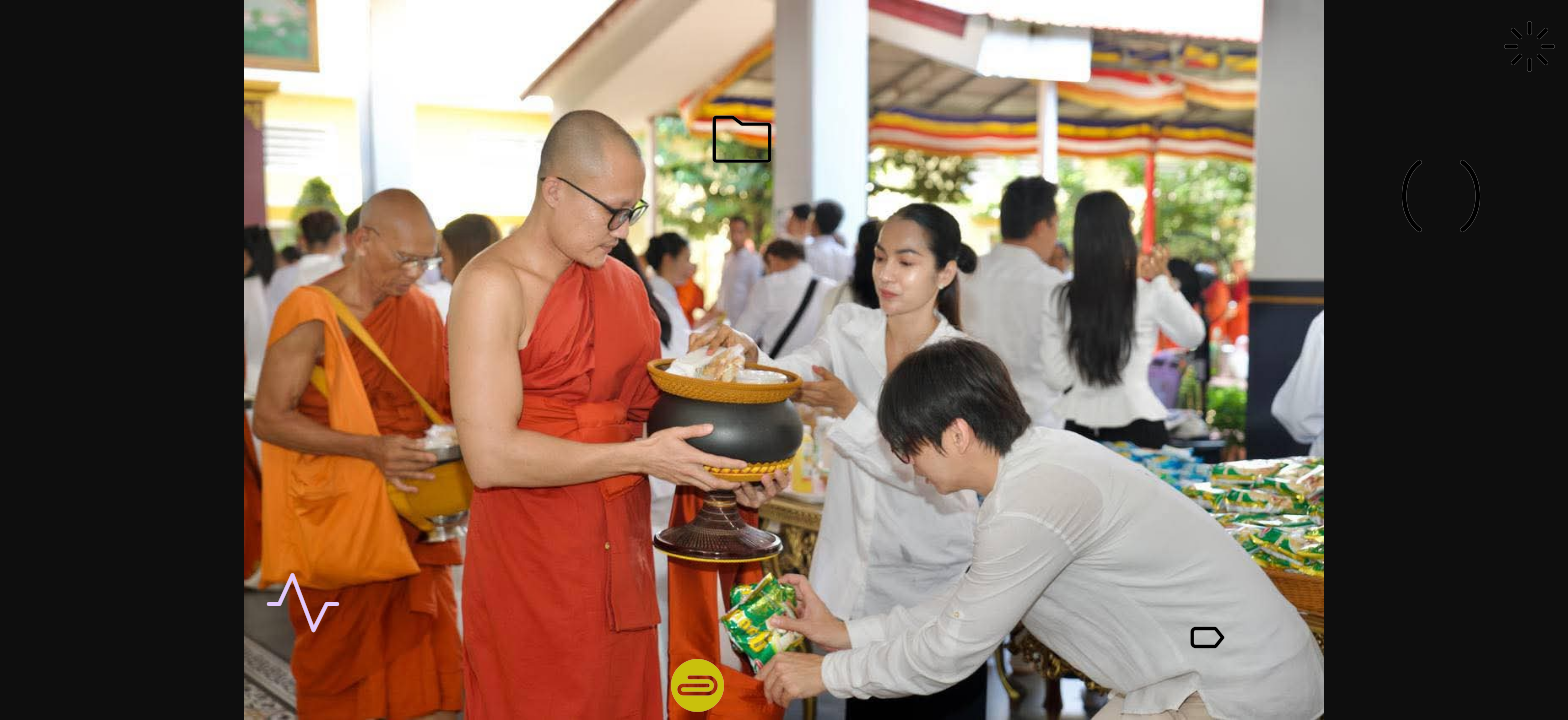 The height and width of the screenshot is (720, 1568). What do you see at coordinates (1529, 46) in the screenshot?
I see `content is loading` at bounding box center [1529, 46].